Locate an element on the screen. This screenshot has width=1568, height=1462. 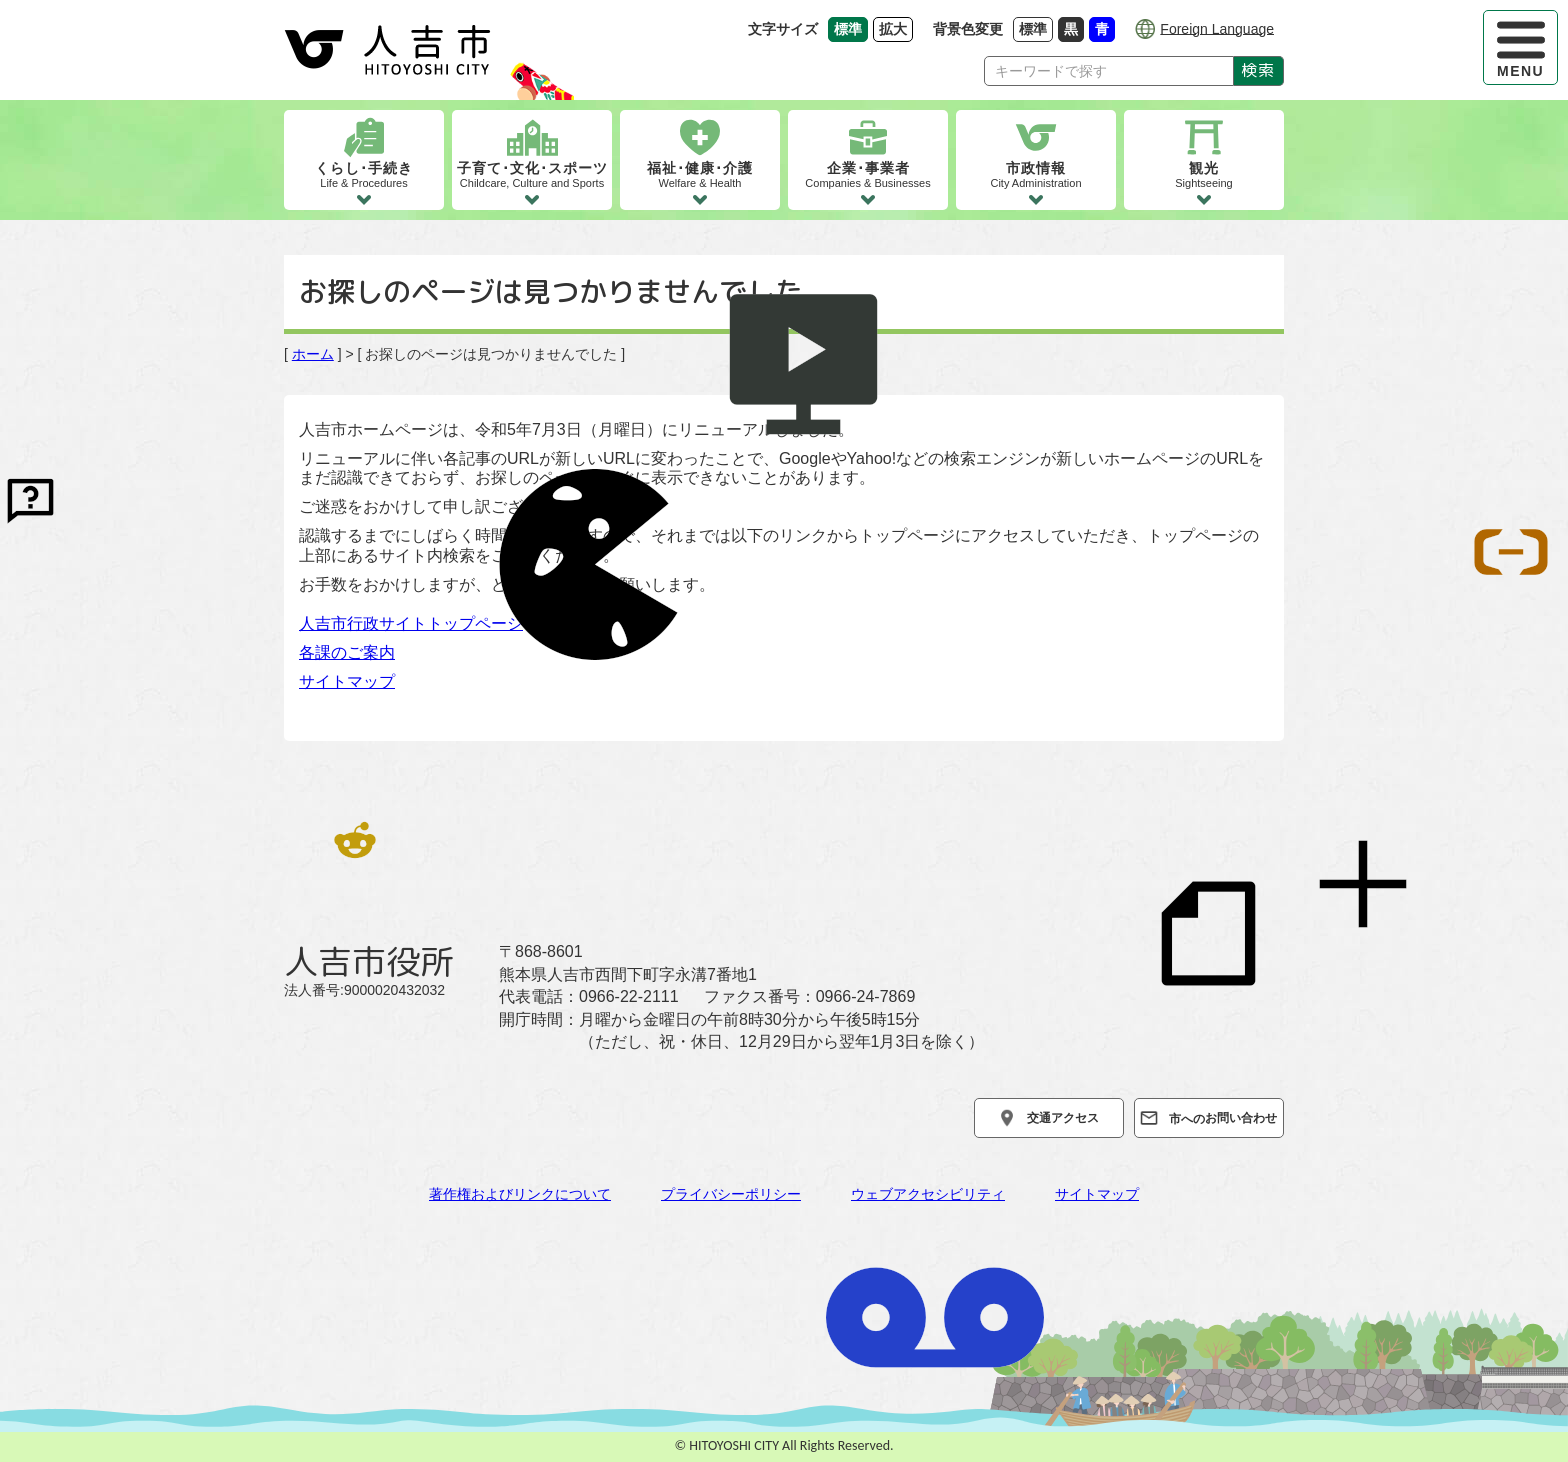
add a new item is located at coordinates (1363, 884).